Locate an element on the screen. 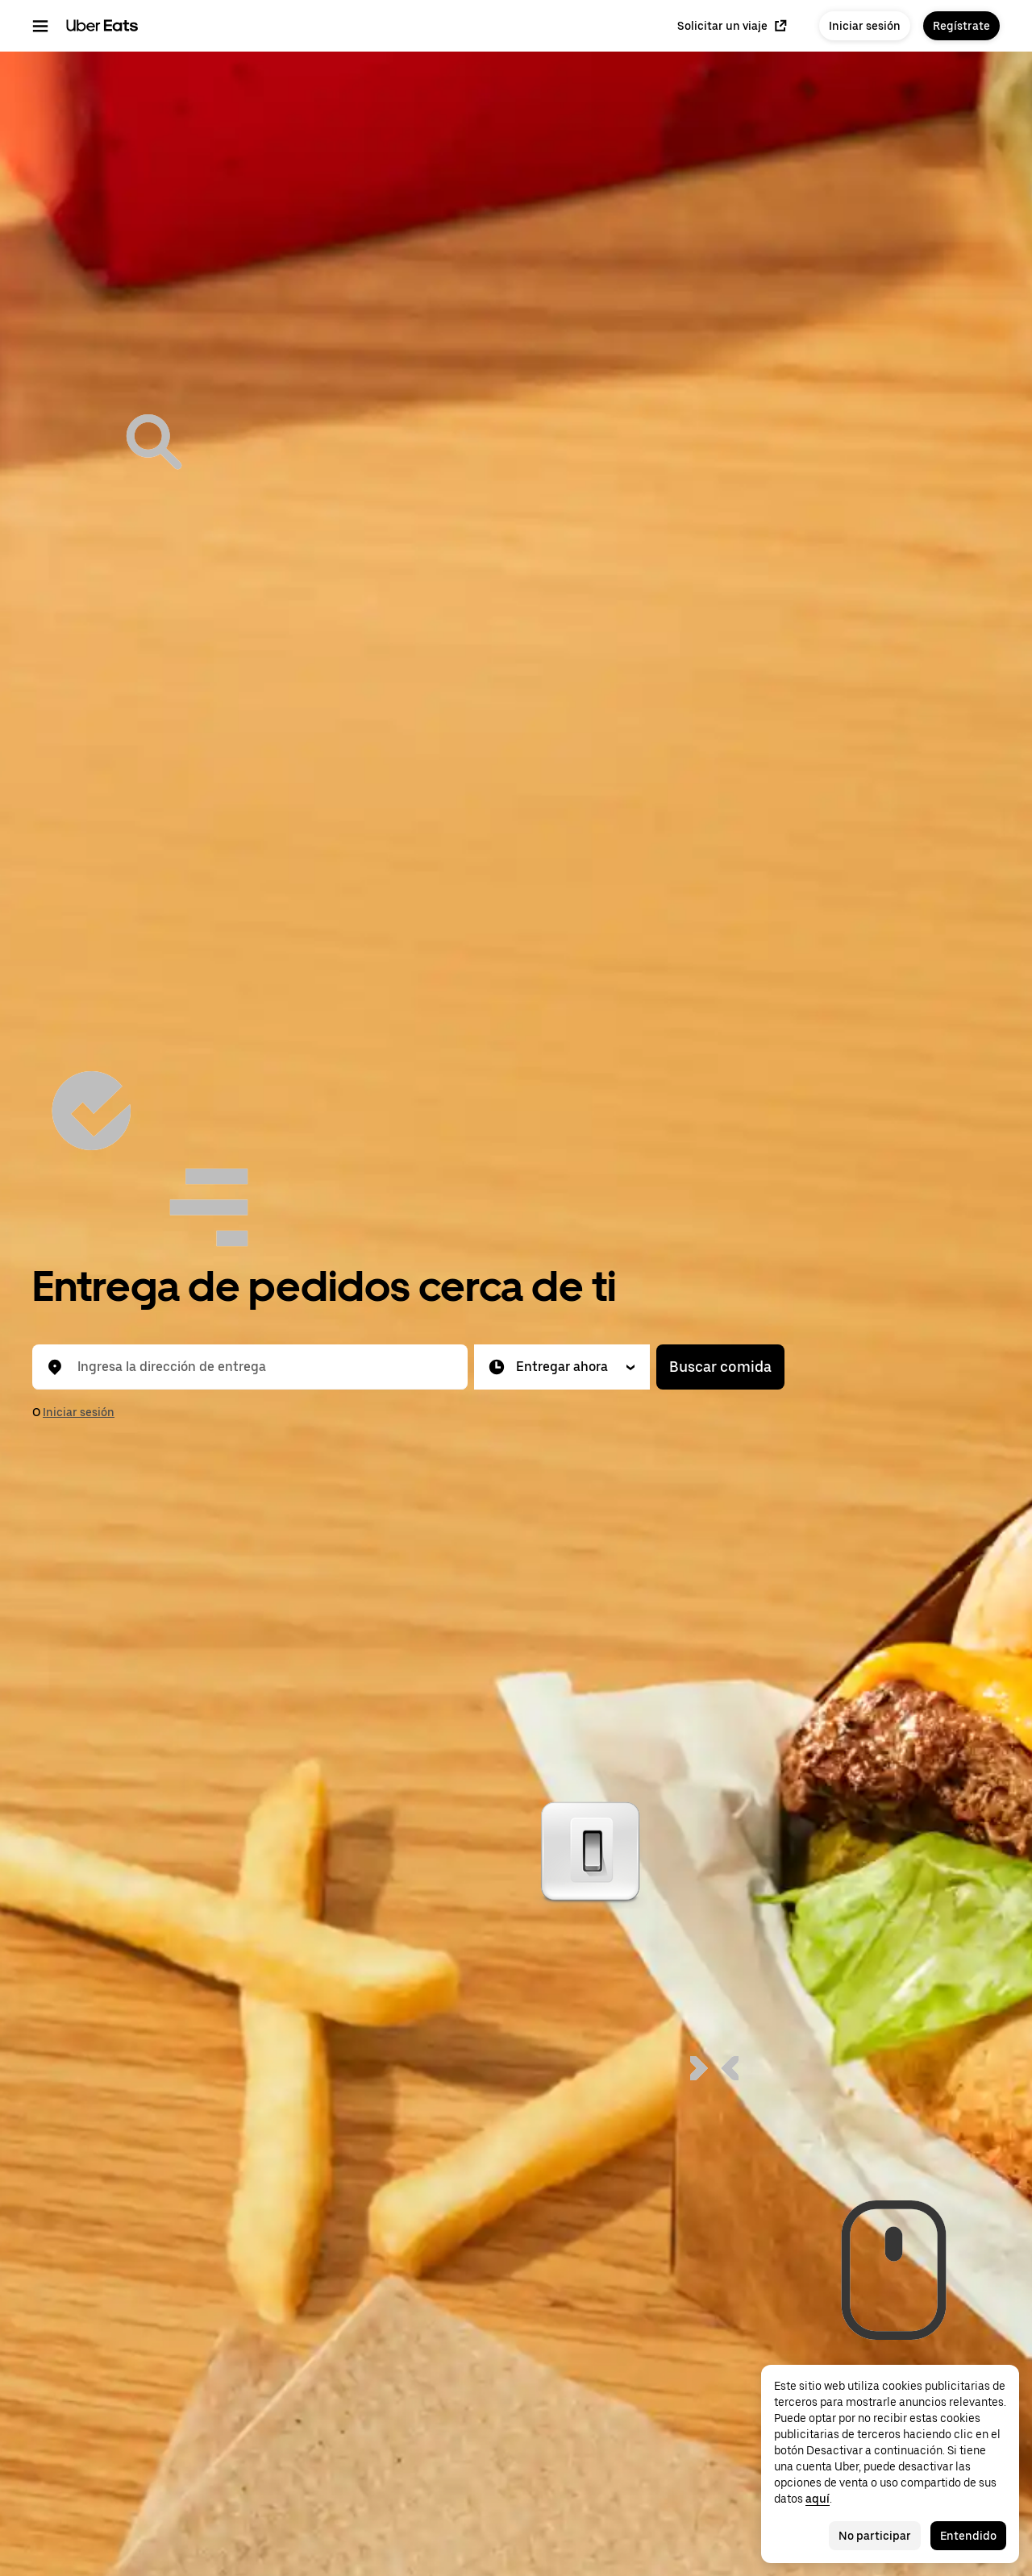 This screenshot has width=1032, height=2576. indicates a default or selected item is located at coordinates (91, 1111).